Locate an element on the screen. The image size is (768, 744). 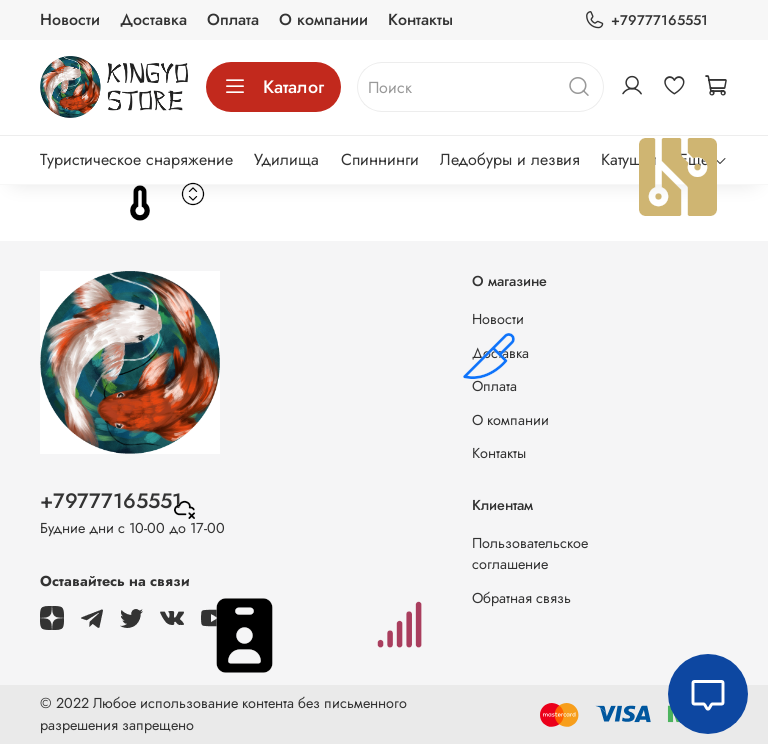
expand or collapse content is located at coordinates (193, 194).